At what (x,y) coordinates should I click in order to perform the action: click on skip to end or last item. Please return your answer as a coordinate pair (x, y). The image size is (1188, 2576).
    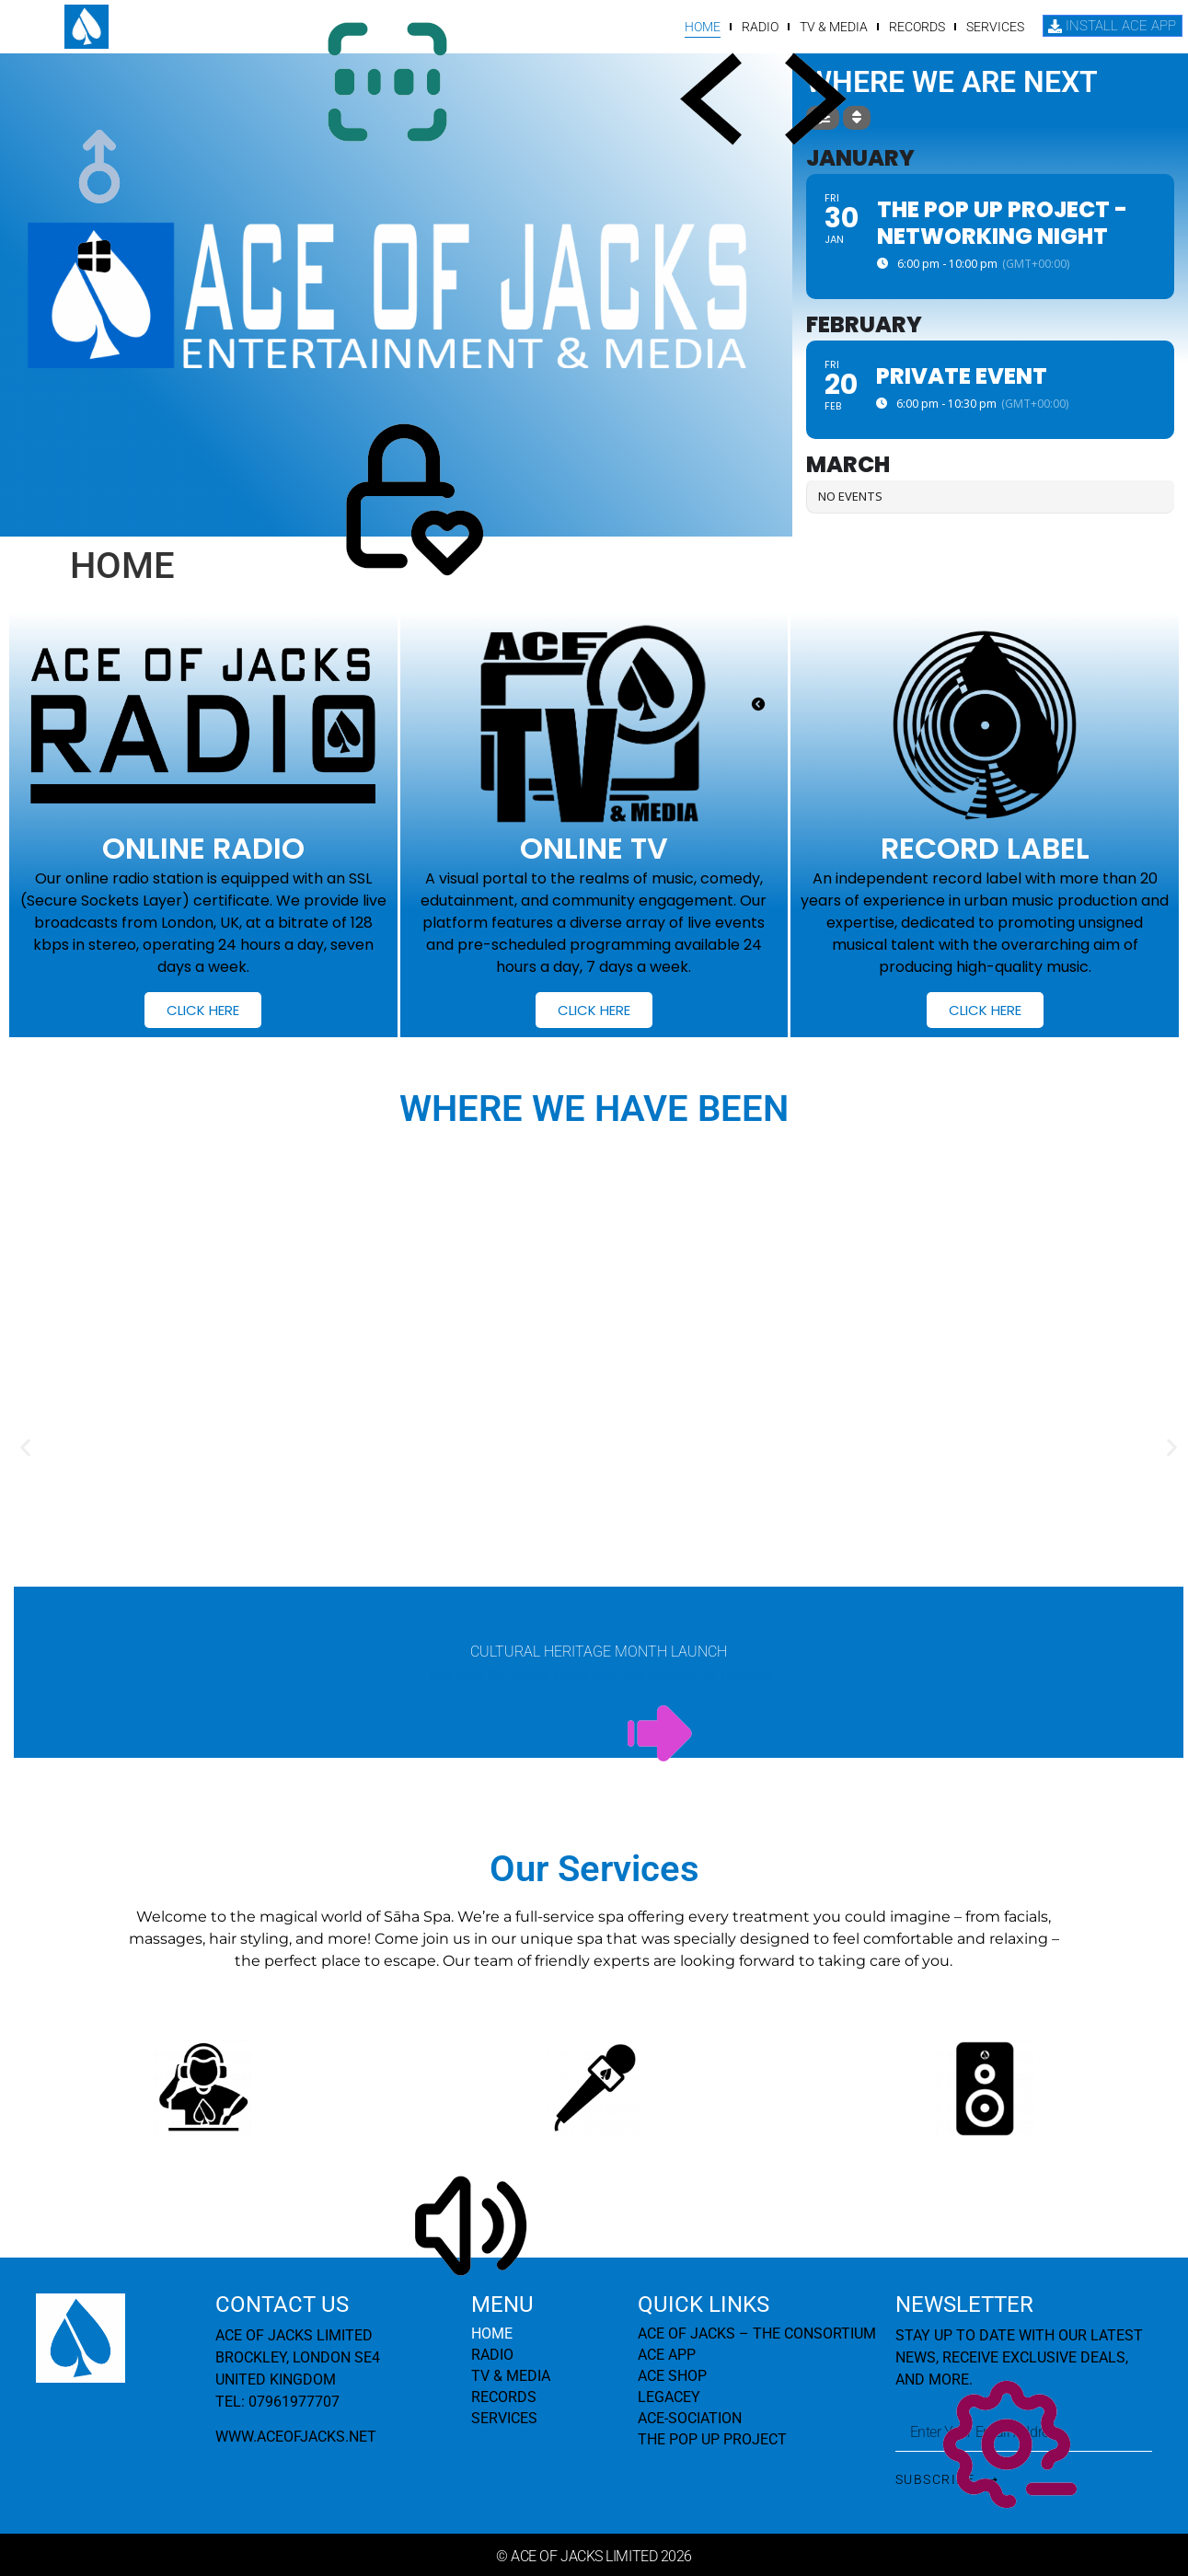
    Looking at the image, I should click on (660, 1733).